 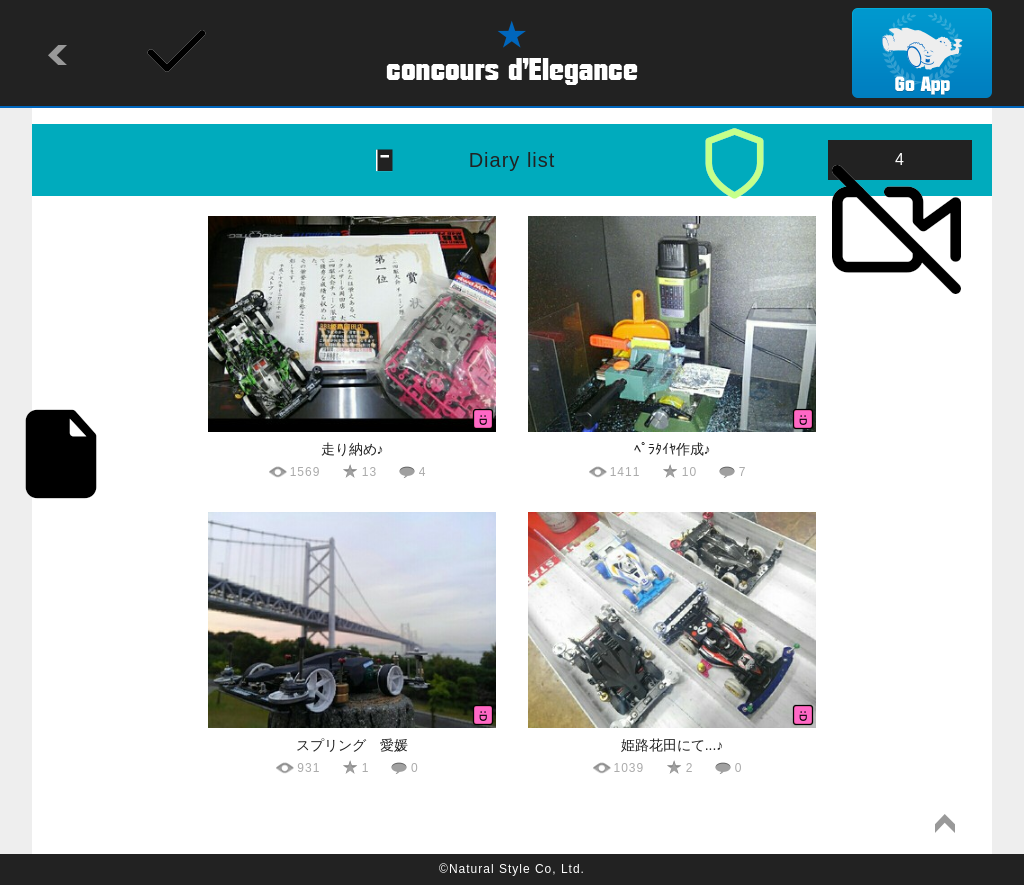 I want to click on confirm or submit an action, so click(x=176, y=52).